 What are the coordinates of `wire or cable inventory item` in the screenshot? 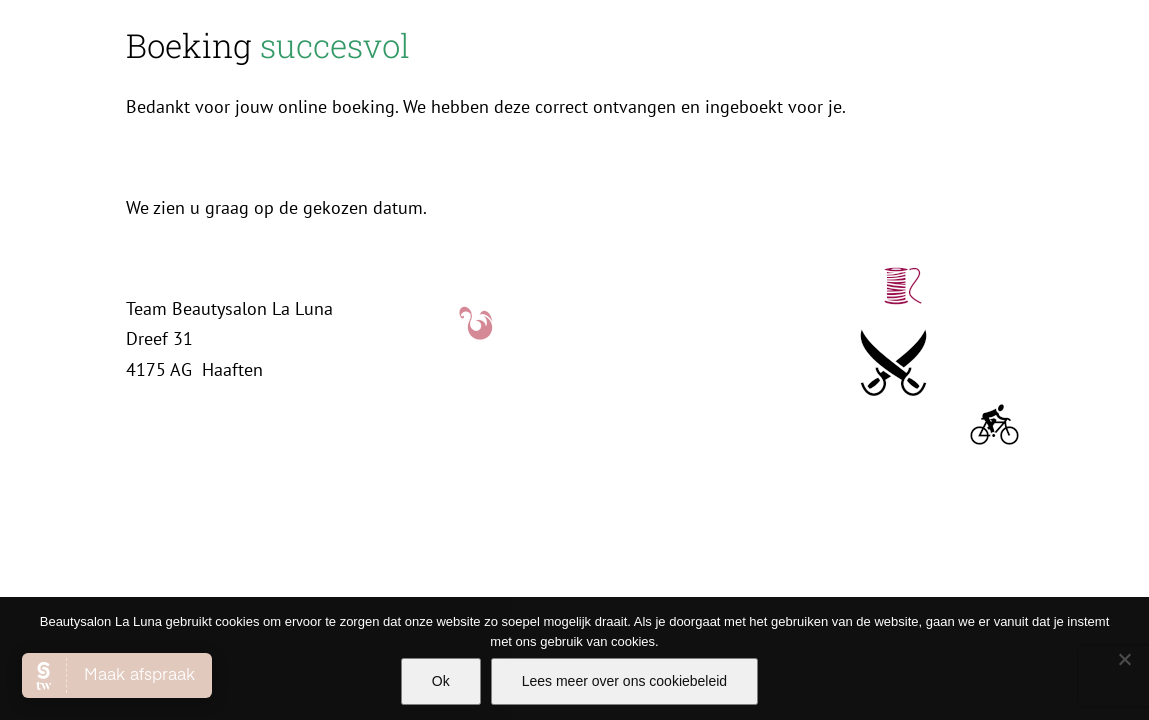 It's located at (903, 286).